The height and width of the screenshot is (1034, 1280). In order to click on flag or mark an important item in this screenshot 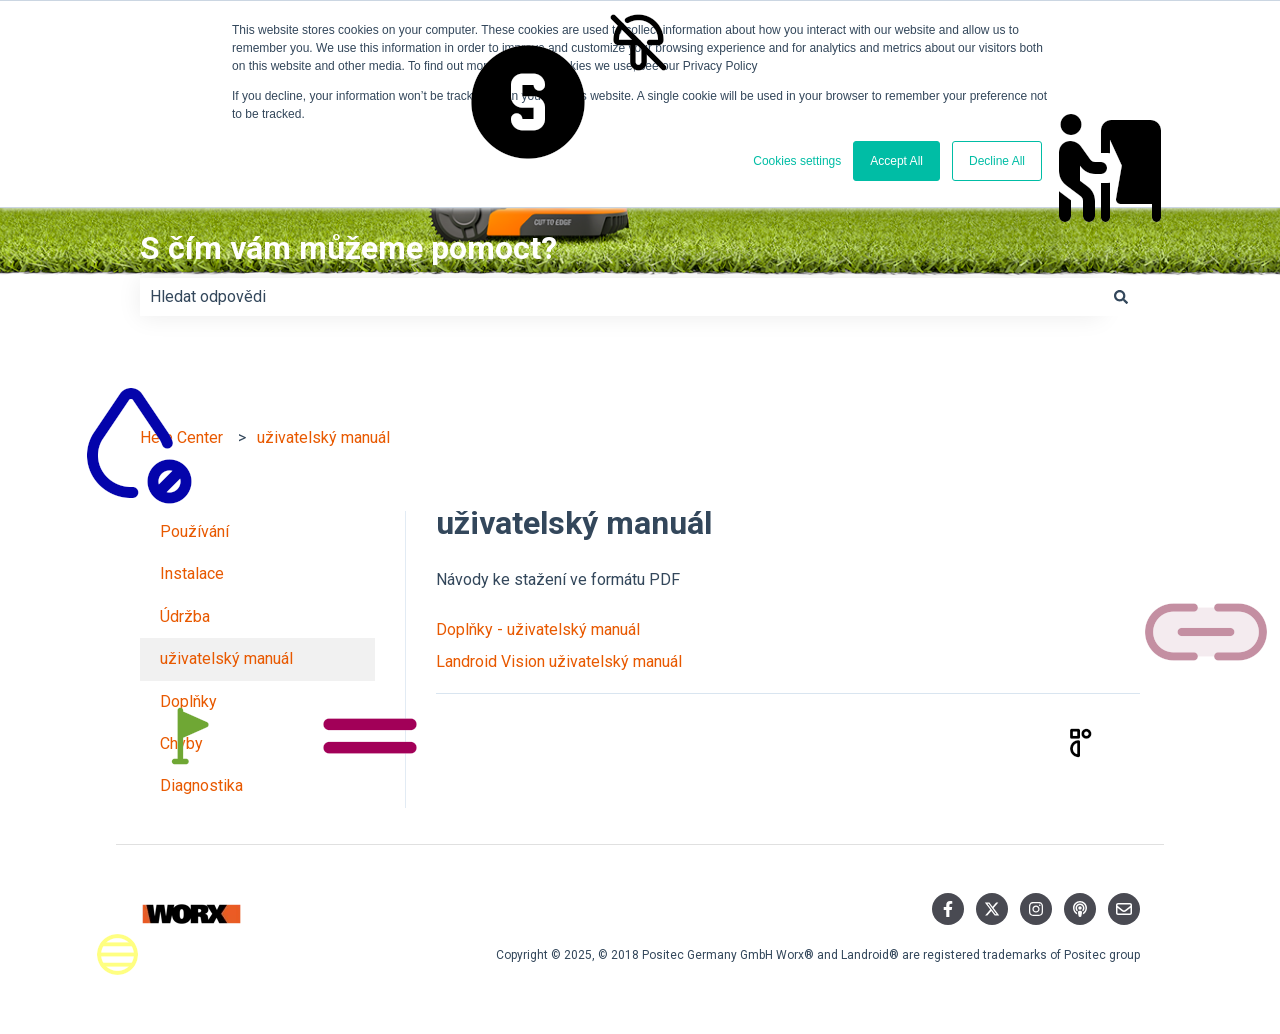, I will do `click(186, 736)`.